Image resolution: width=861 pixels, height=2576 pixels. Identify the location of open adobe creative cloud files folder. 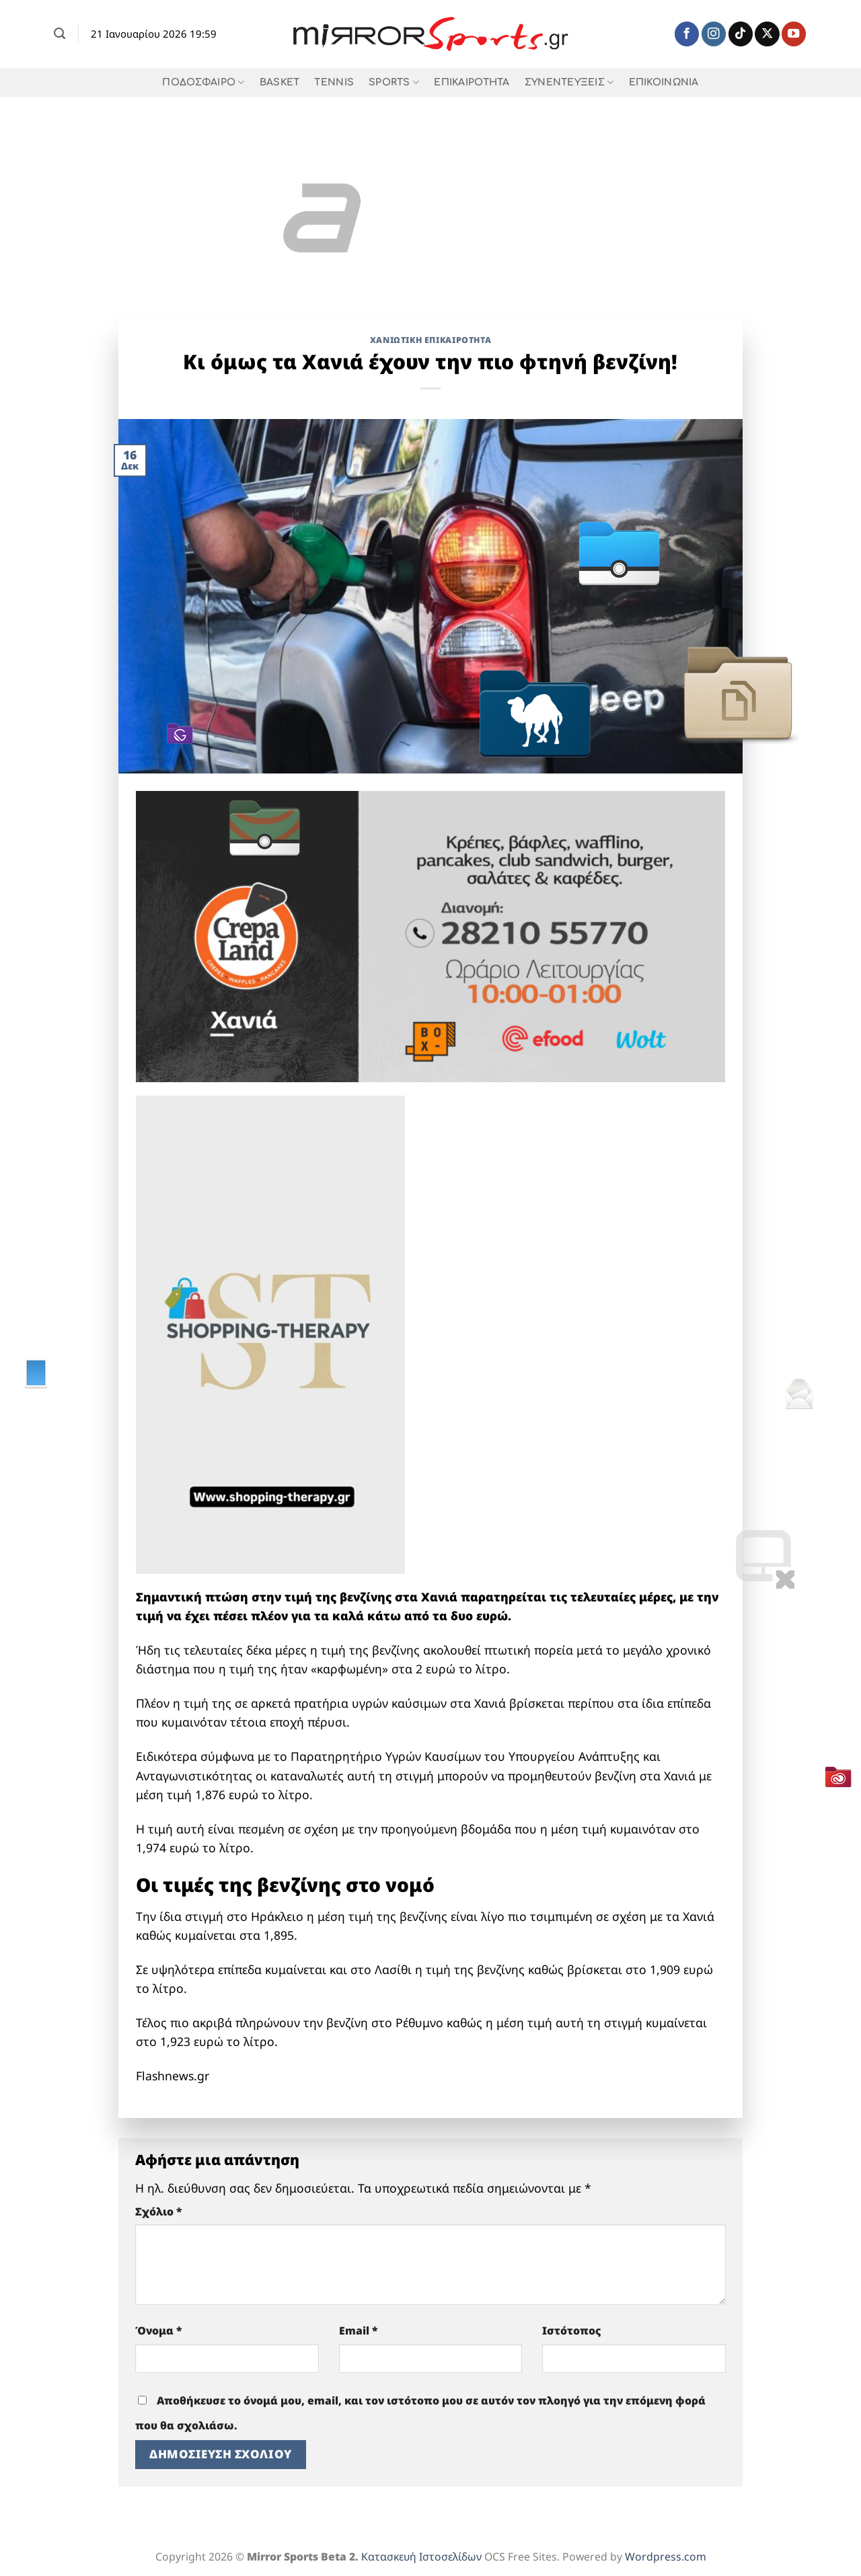
(838, 1778).